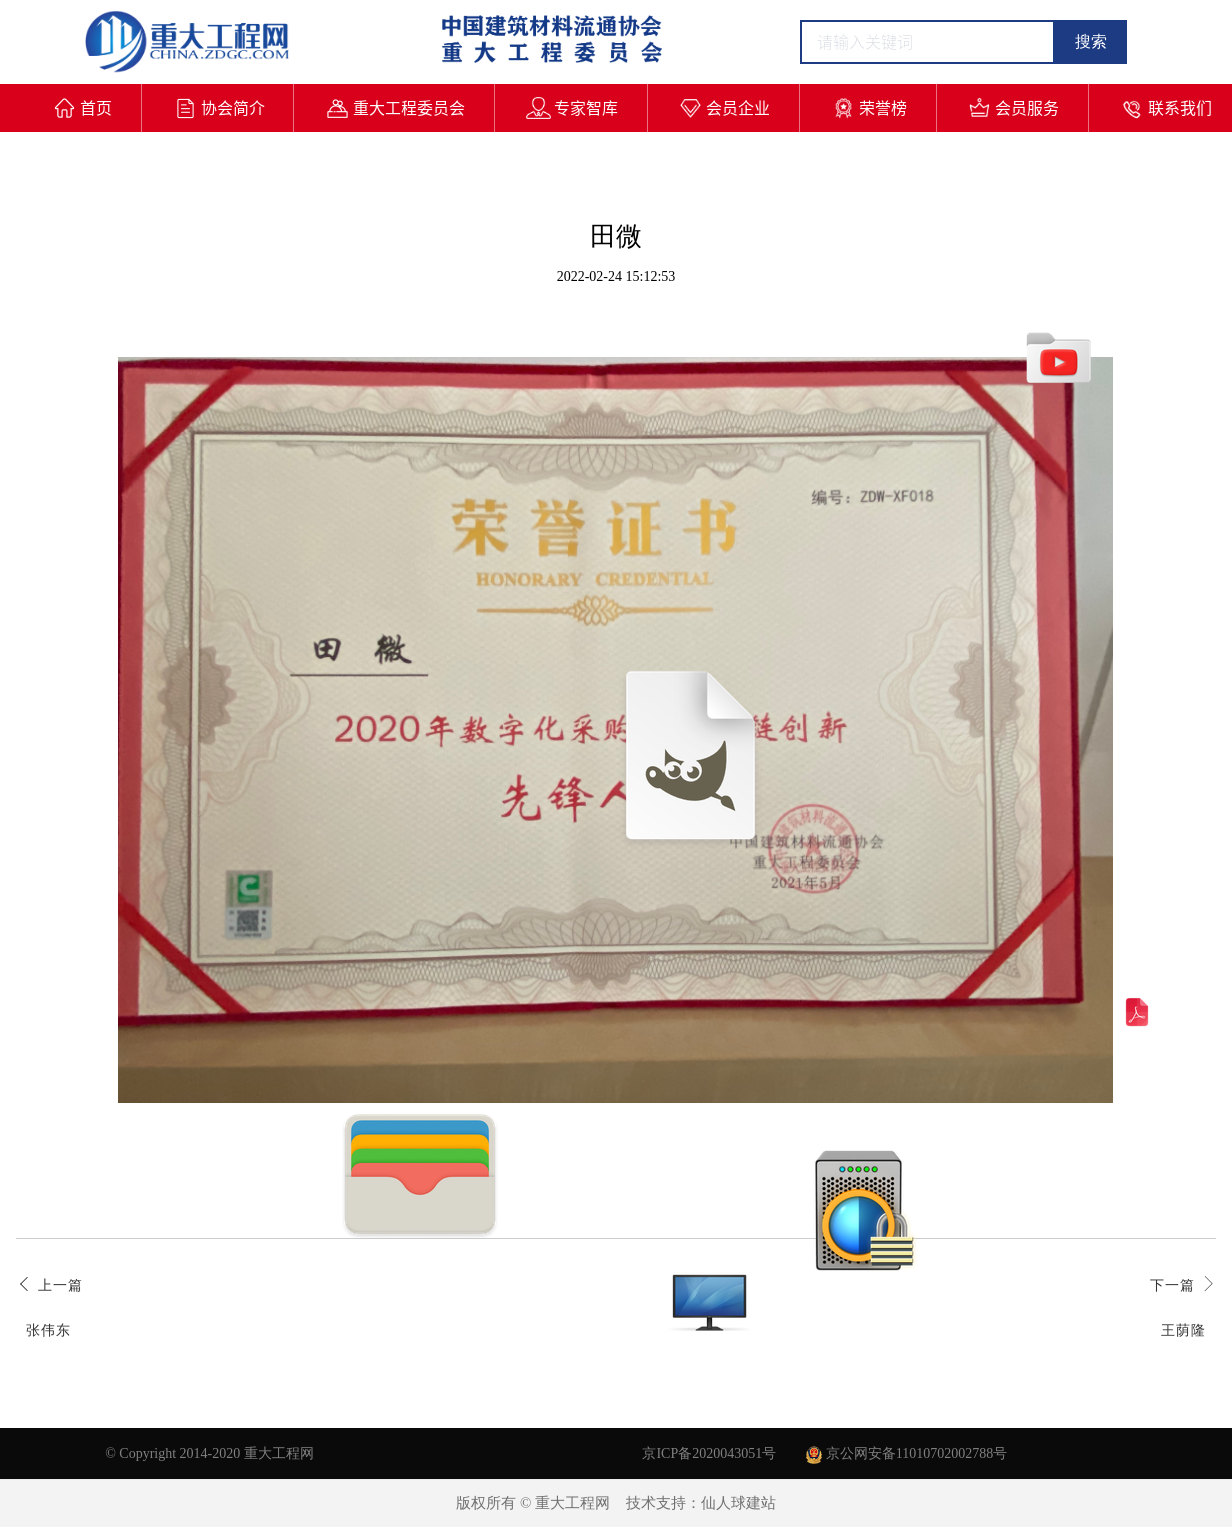 This screenshot has width=1232, height=1527. I want to click on open a compressed GIMP project file, so click(690, 758).